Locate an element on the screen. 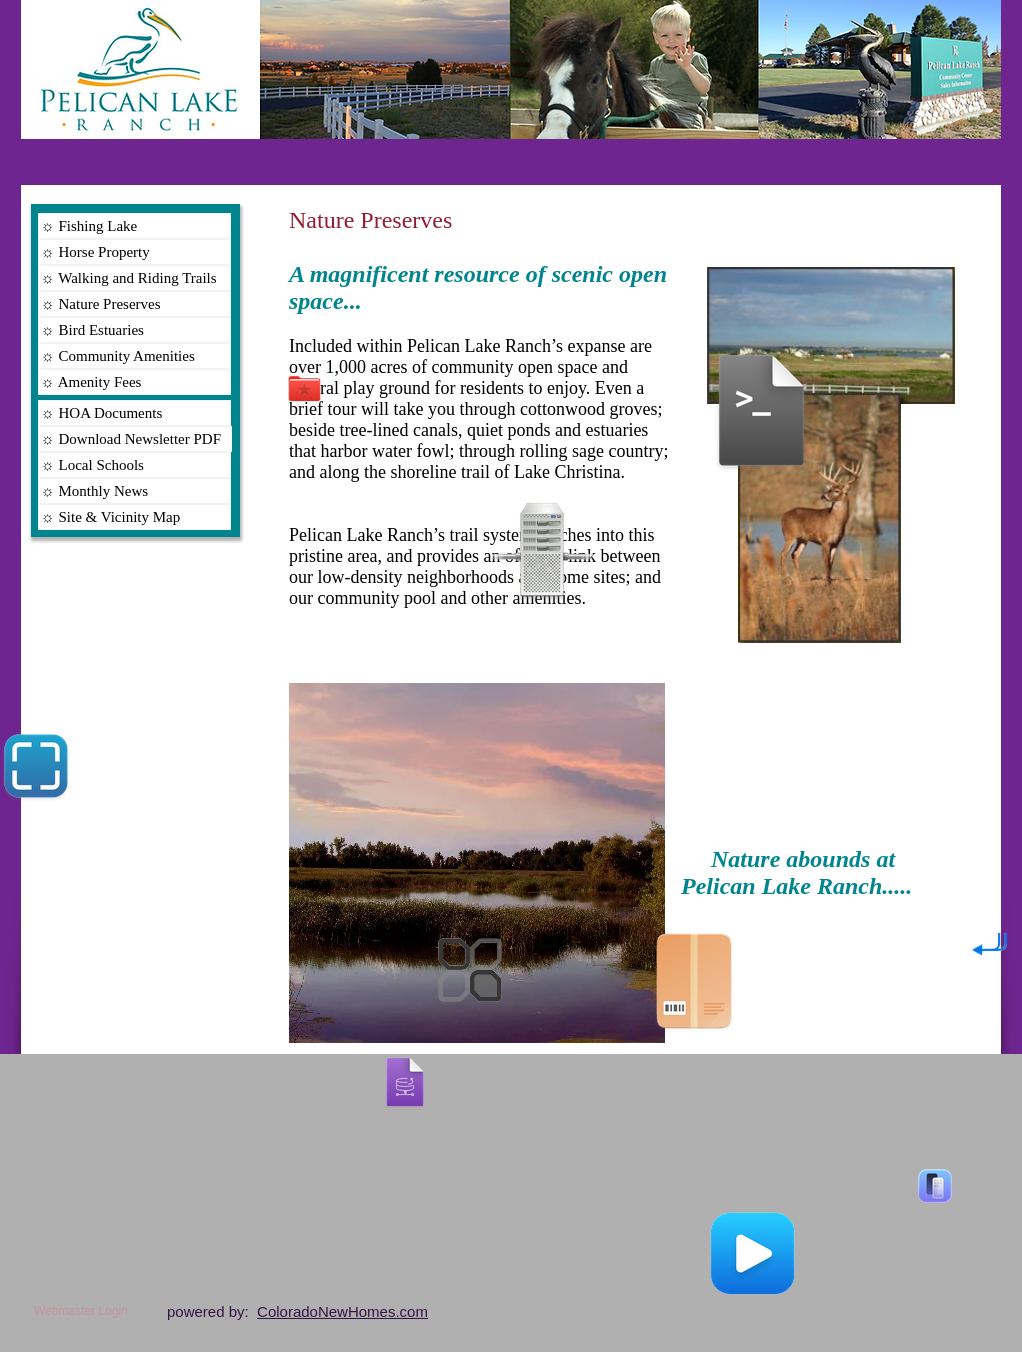  open a compressed archive file is located at coordinates (694, 981).